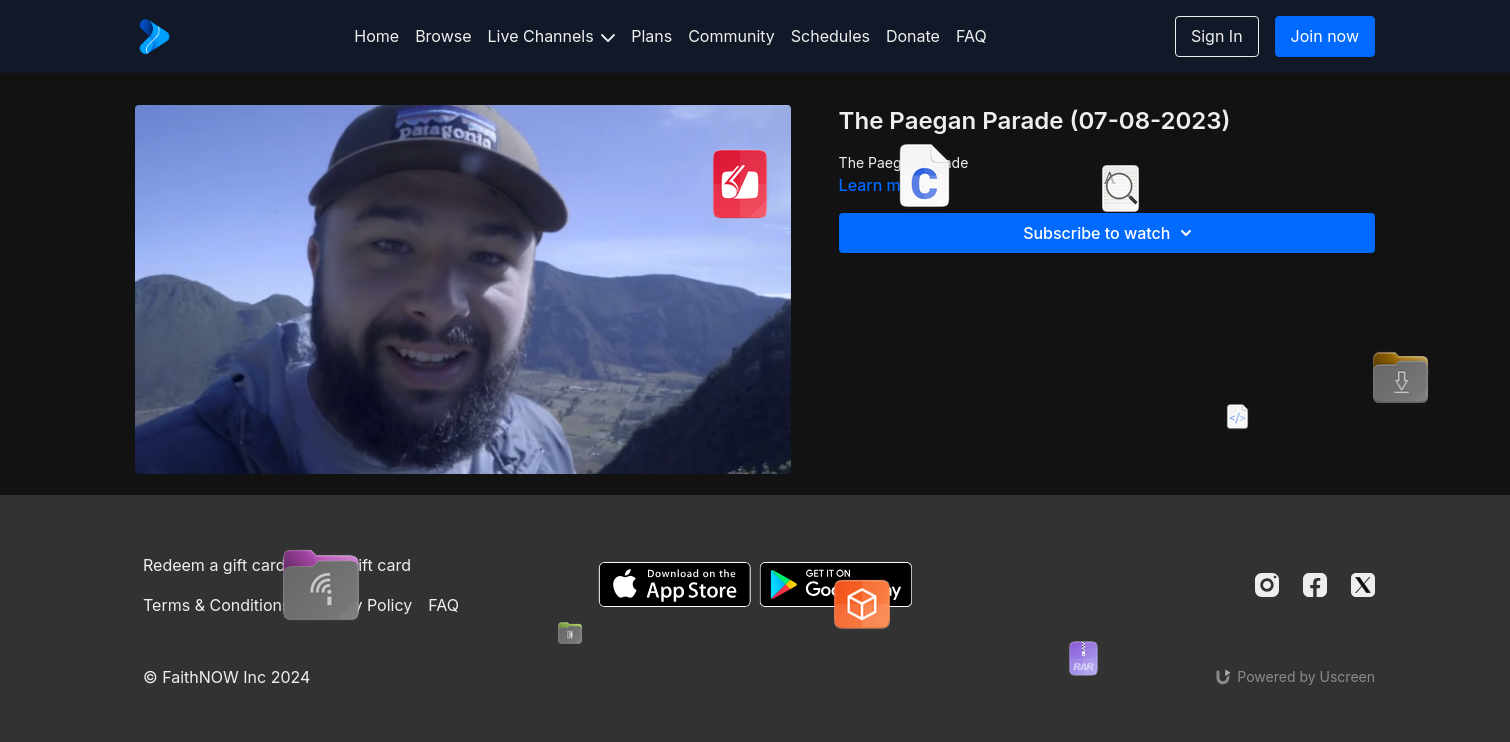 The height and width of the screenshot is (742, 1510). Describe the element at coordinates (1237, 416) in the screenshot. I see `an HTML or code file` at that location.